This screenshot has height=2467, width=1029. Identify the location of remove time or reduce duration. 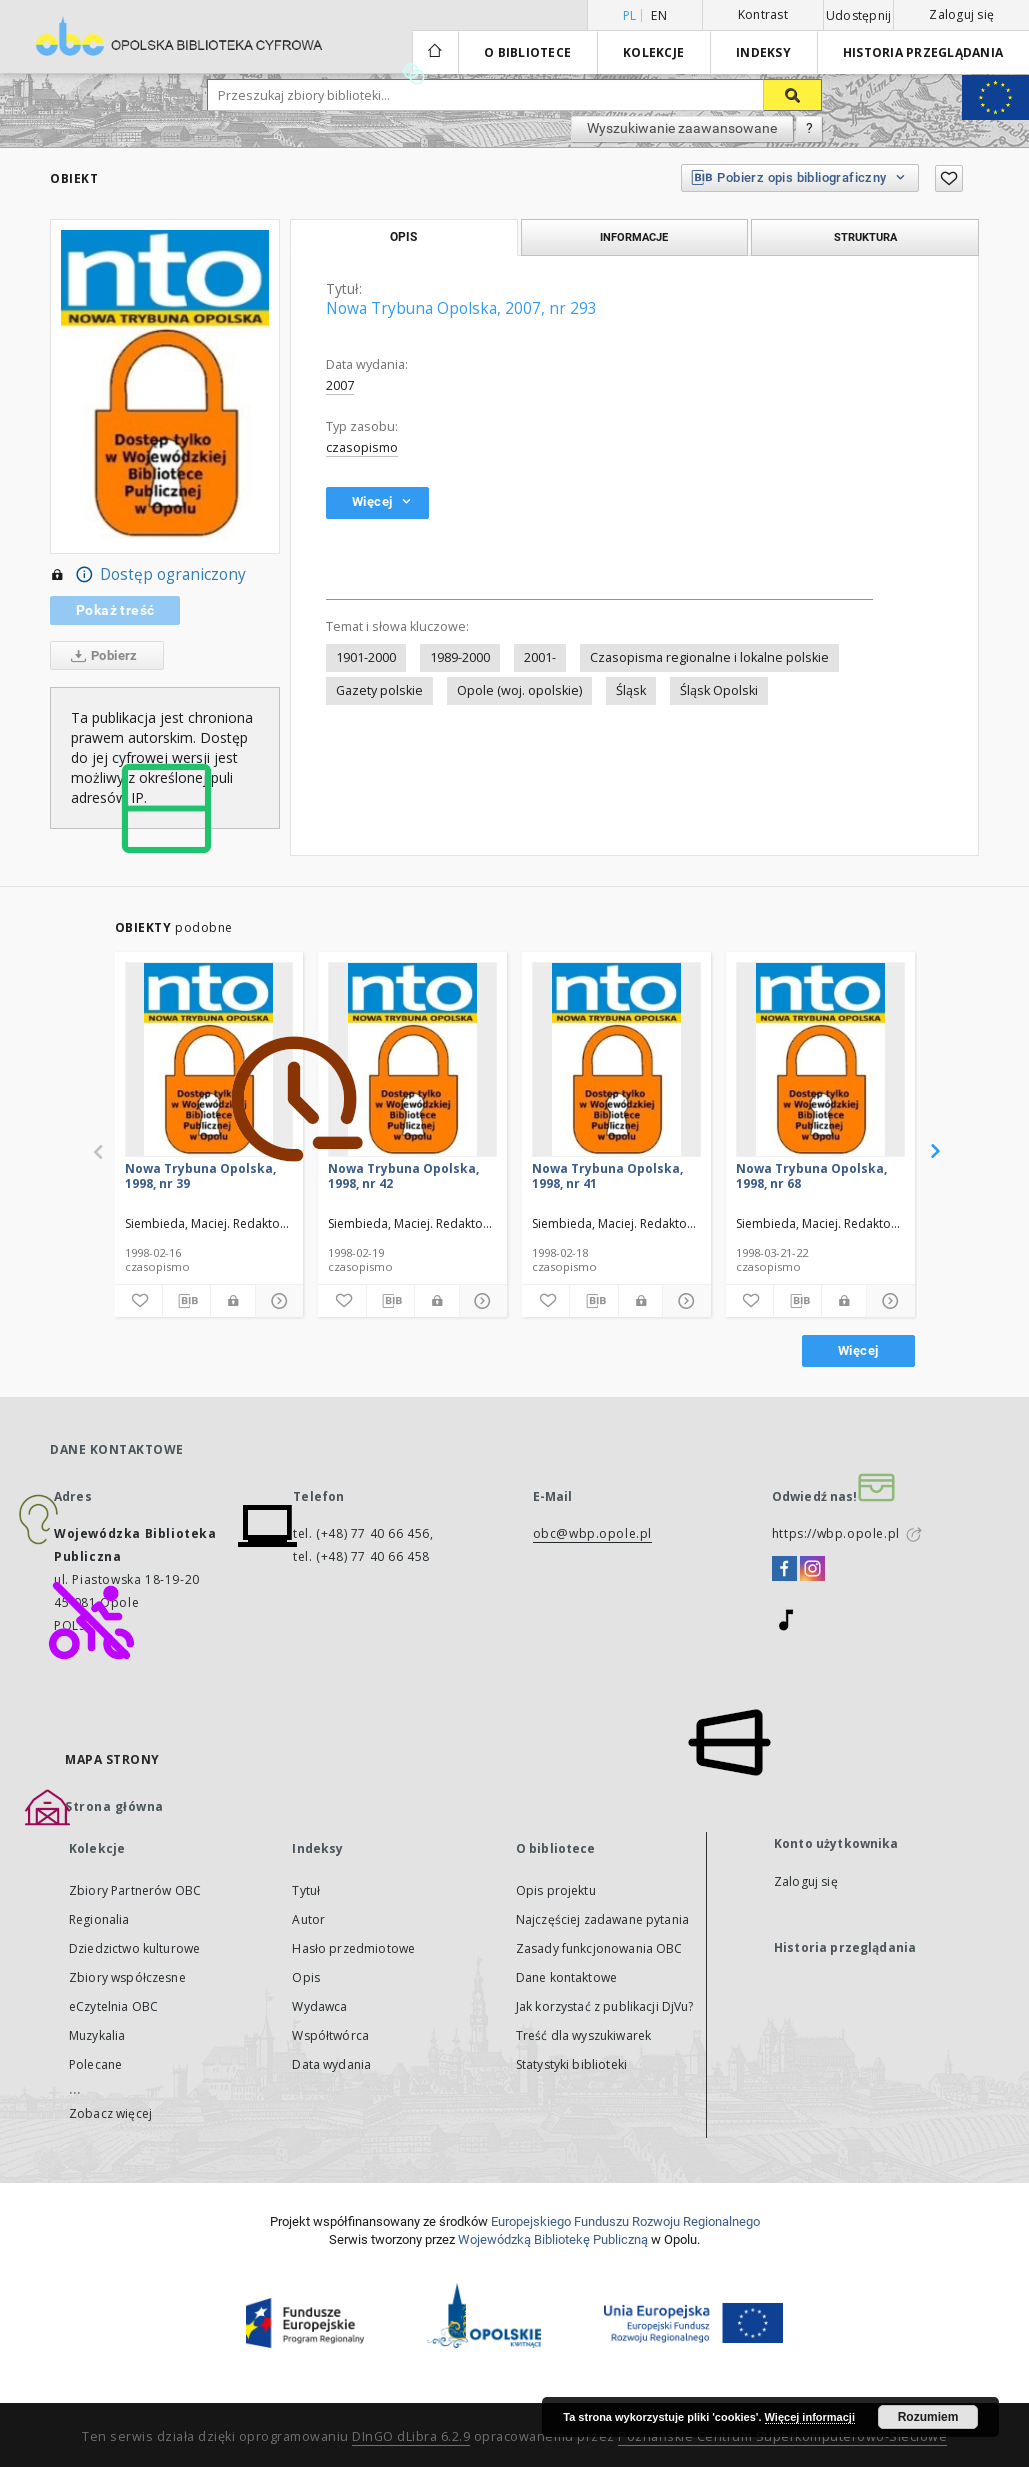
(294, 1099).